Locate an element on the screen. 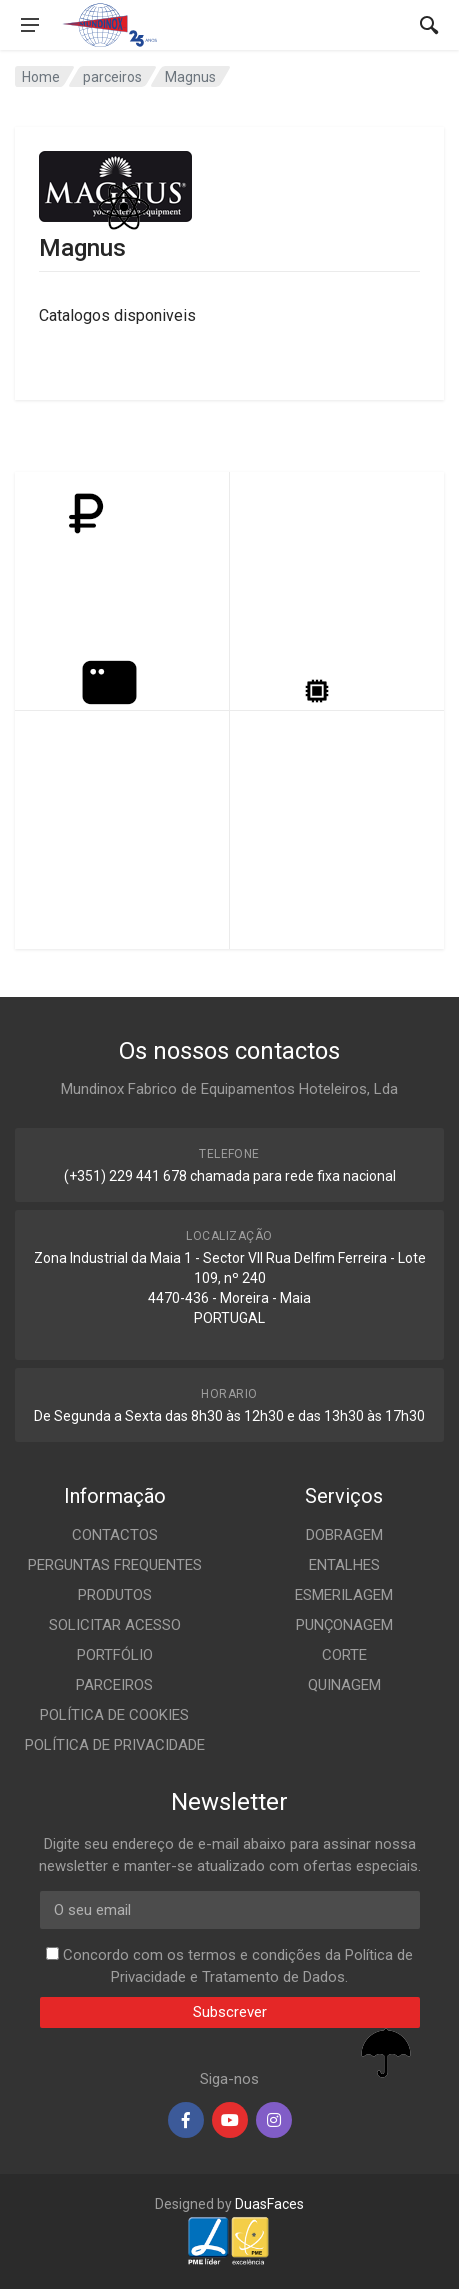 The width and height of the screenshot is (459, 2289). open application window is located at coordinates (109, 682).